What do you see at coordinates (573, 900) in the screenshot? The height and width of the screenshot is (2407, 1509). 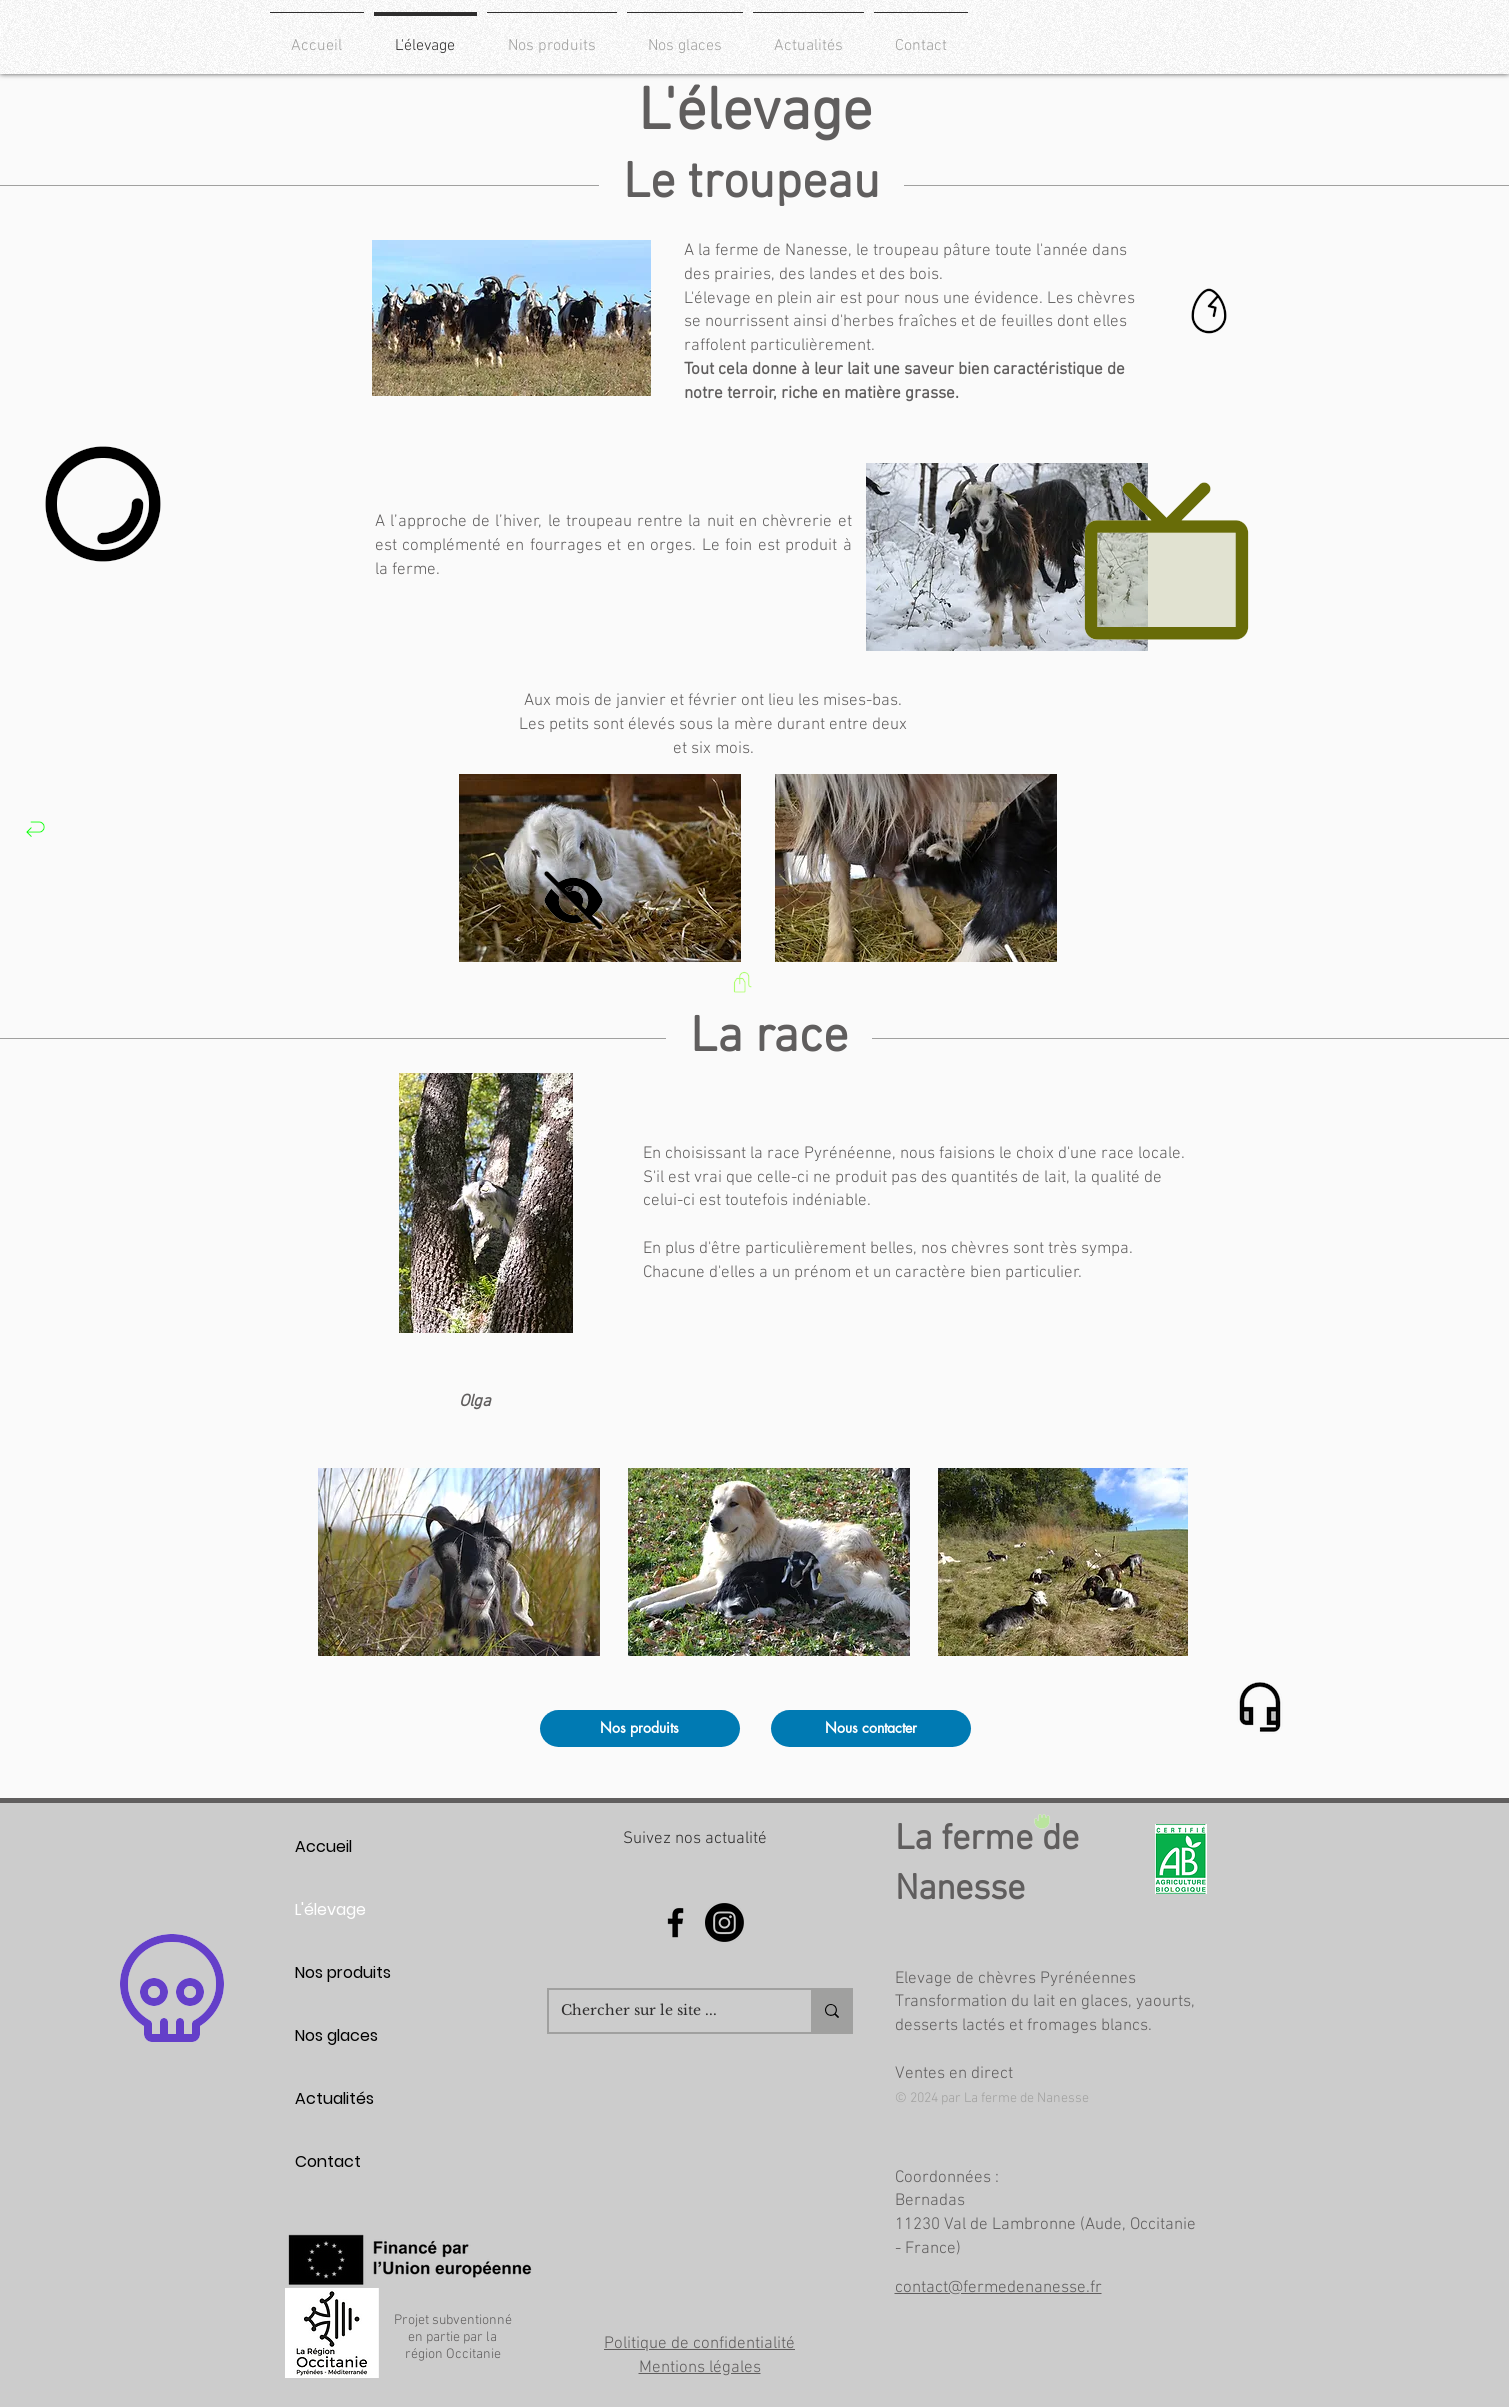 I see `hide password or sensitive content` at bounding box center [573, 900].